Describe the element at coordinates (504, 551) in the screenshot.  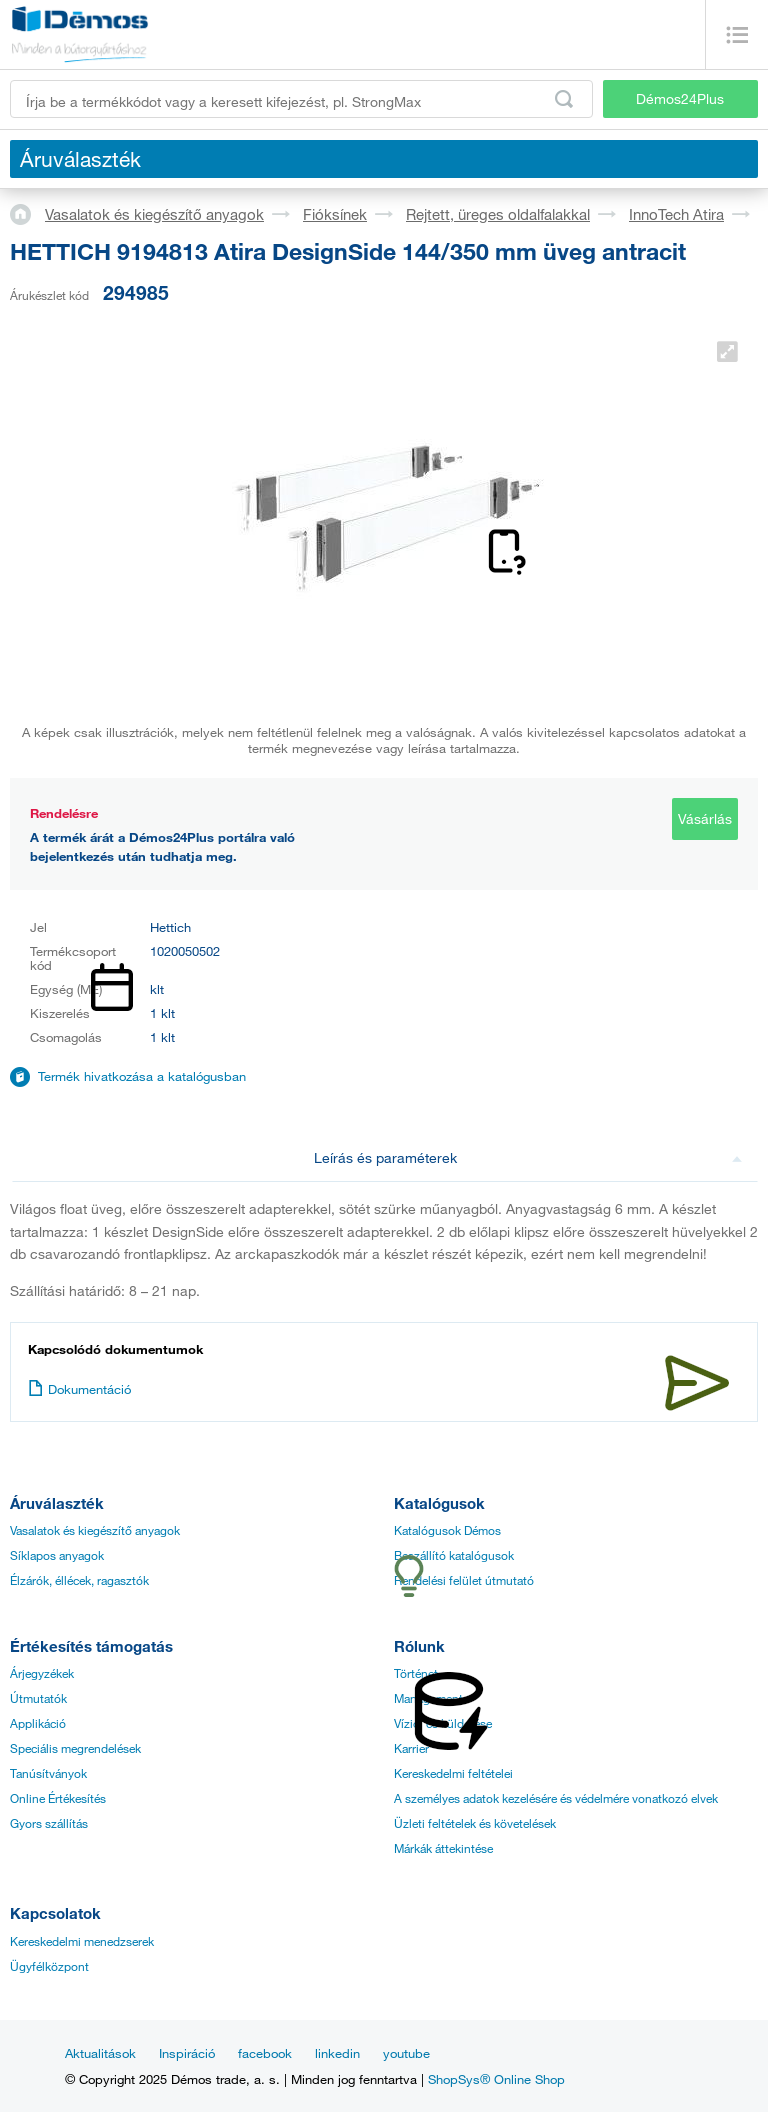
I see `get help with mobile device settings` at that location.